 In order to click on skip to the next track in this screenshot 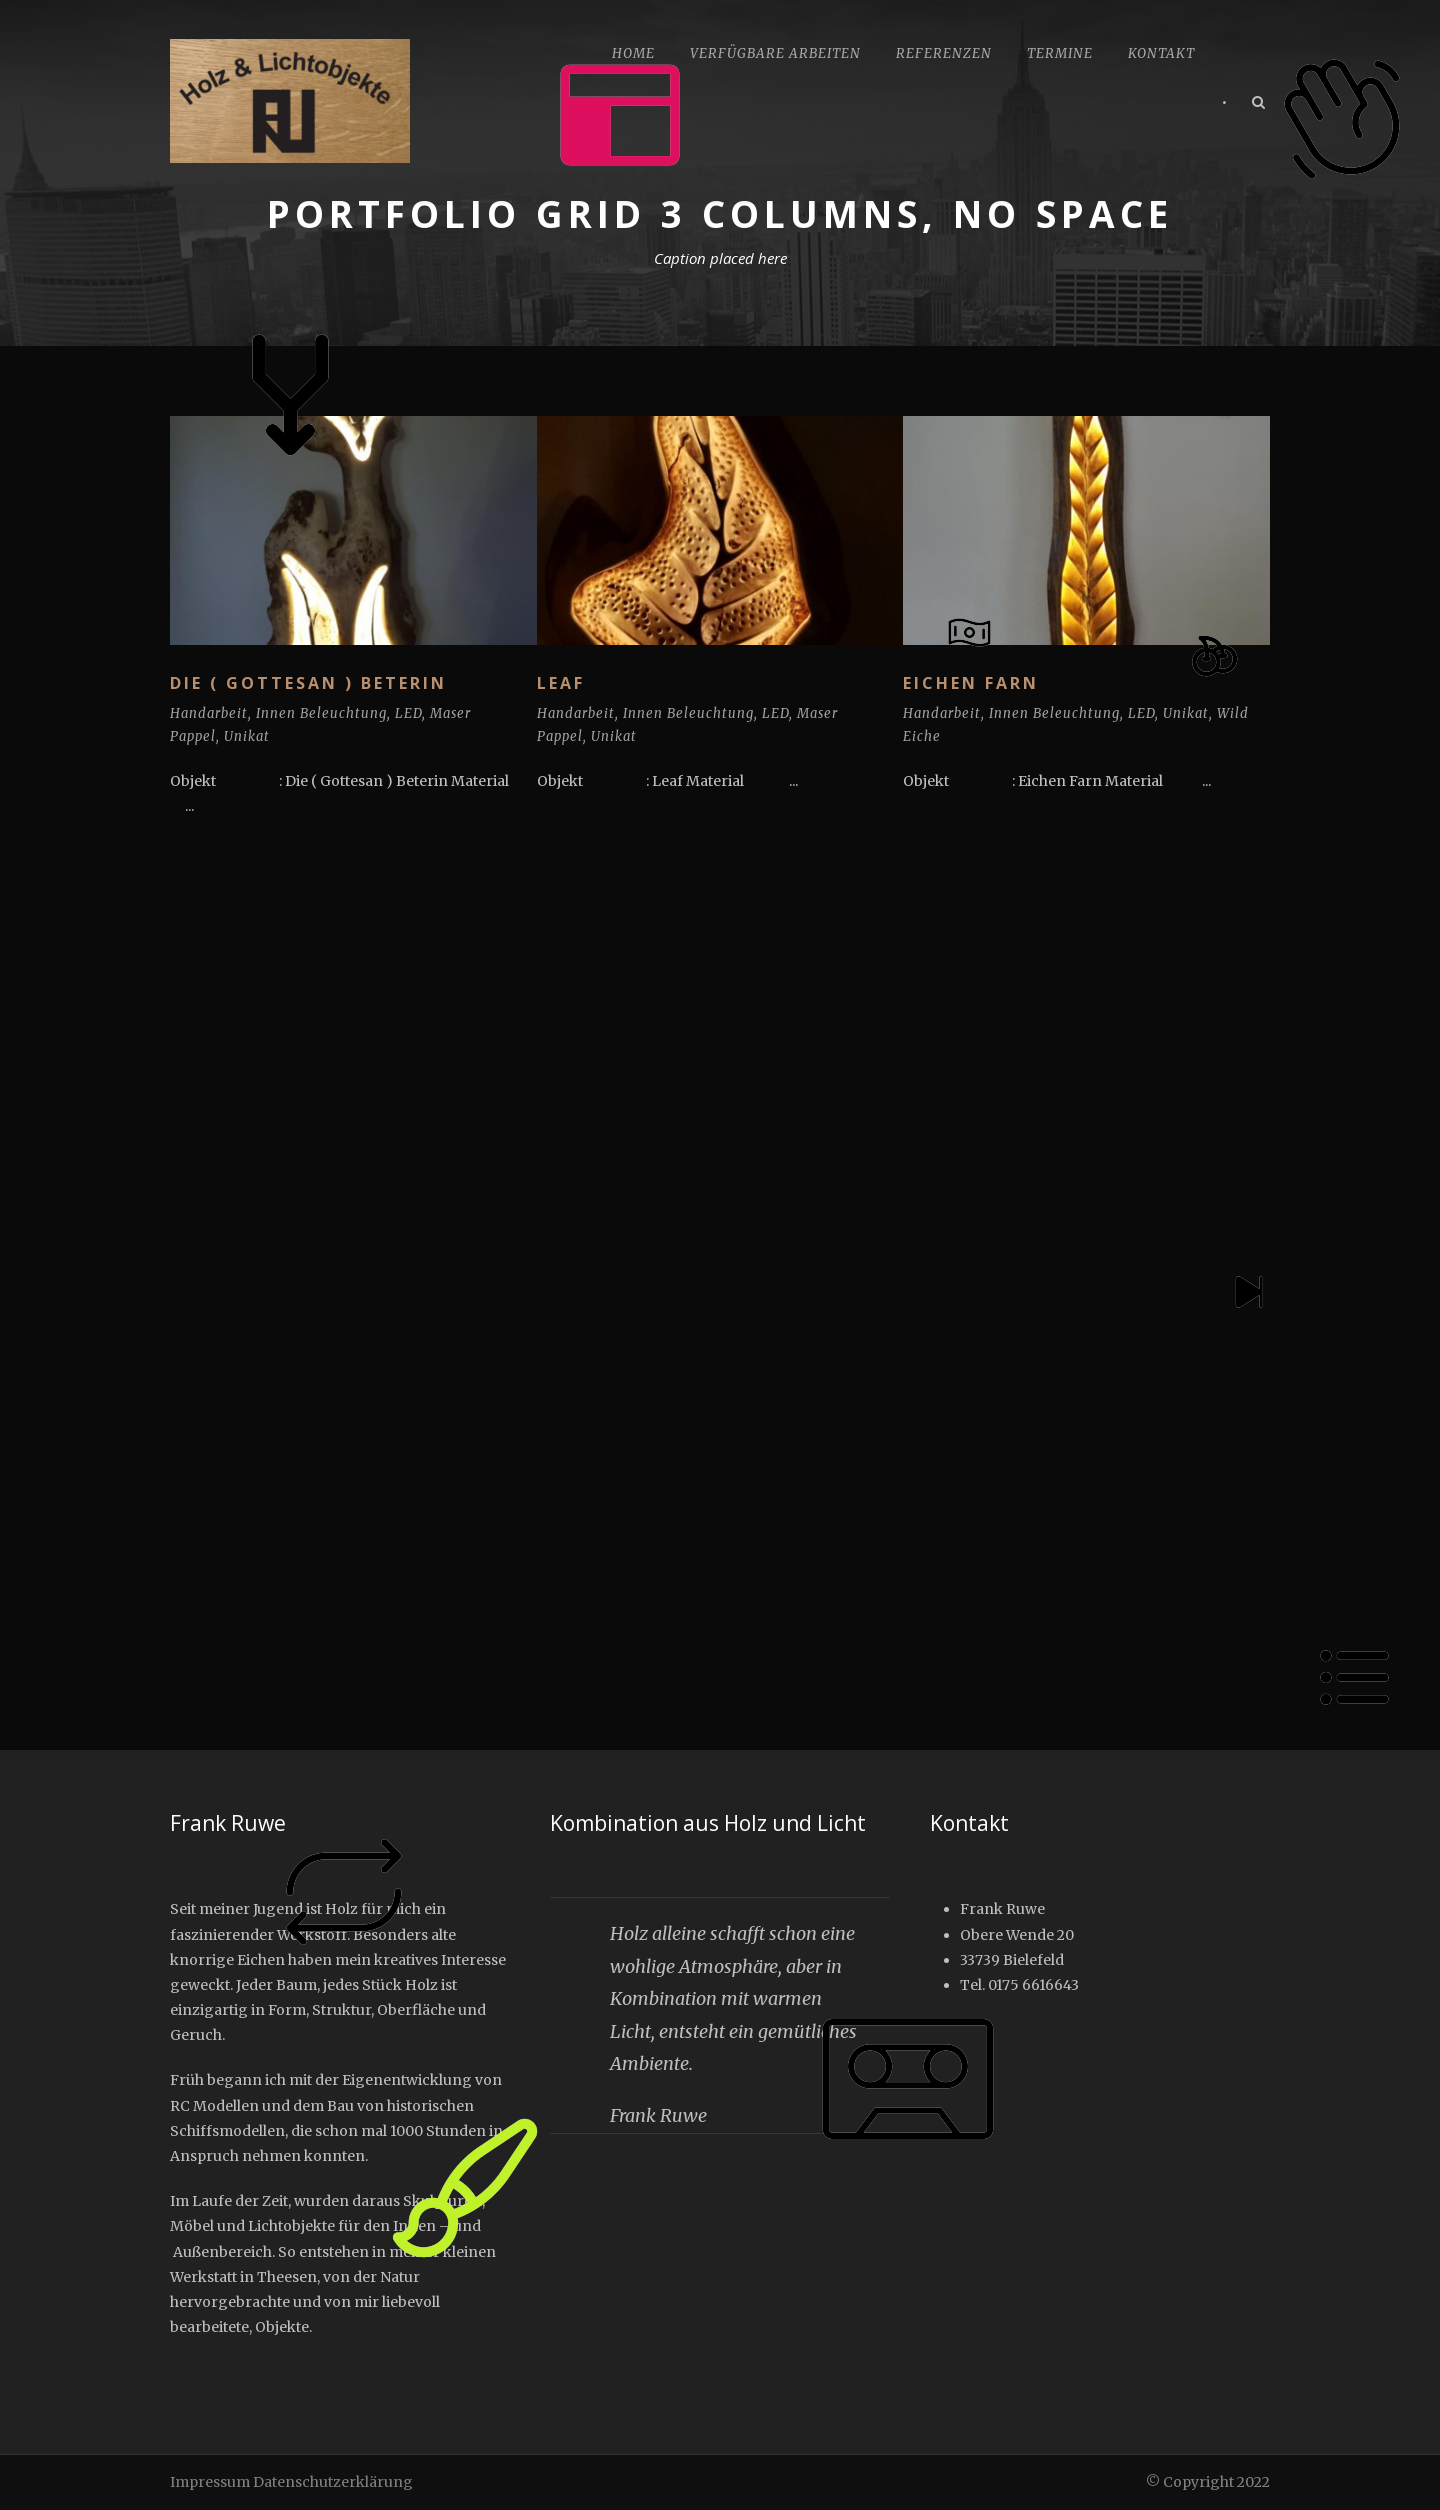, I will do `click(1249, 1292)`.